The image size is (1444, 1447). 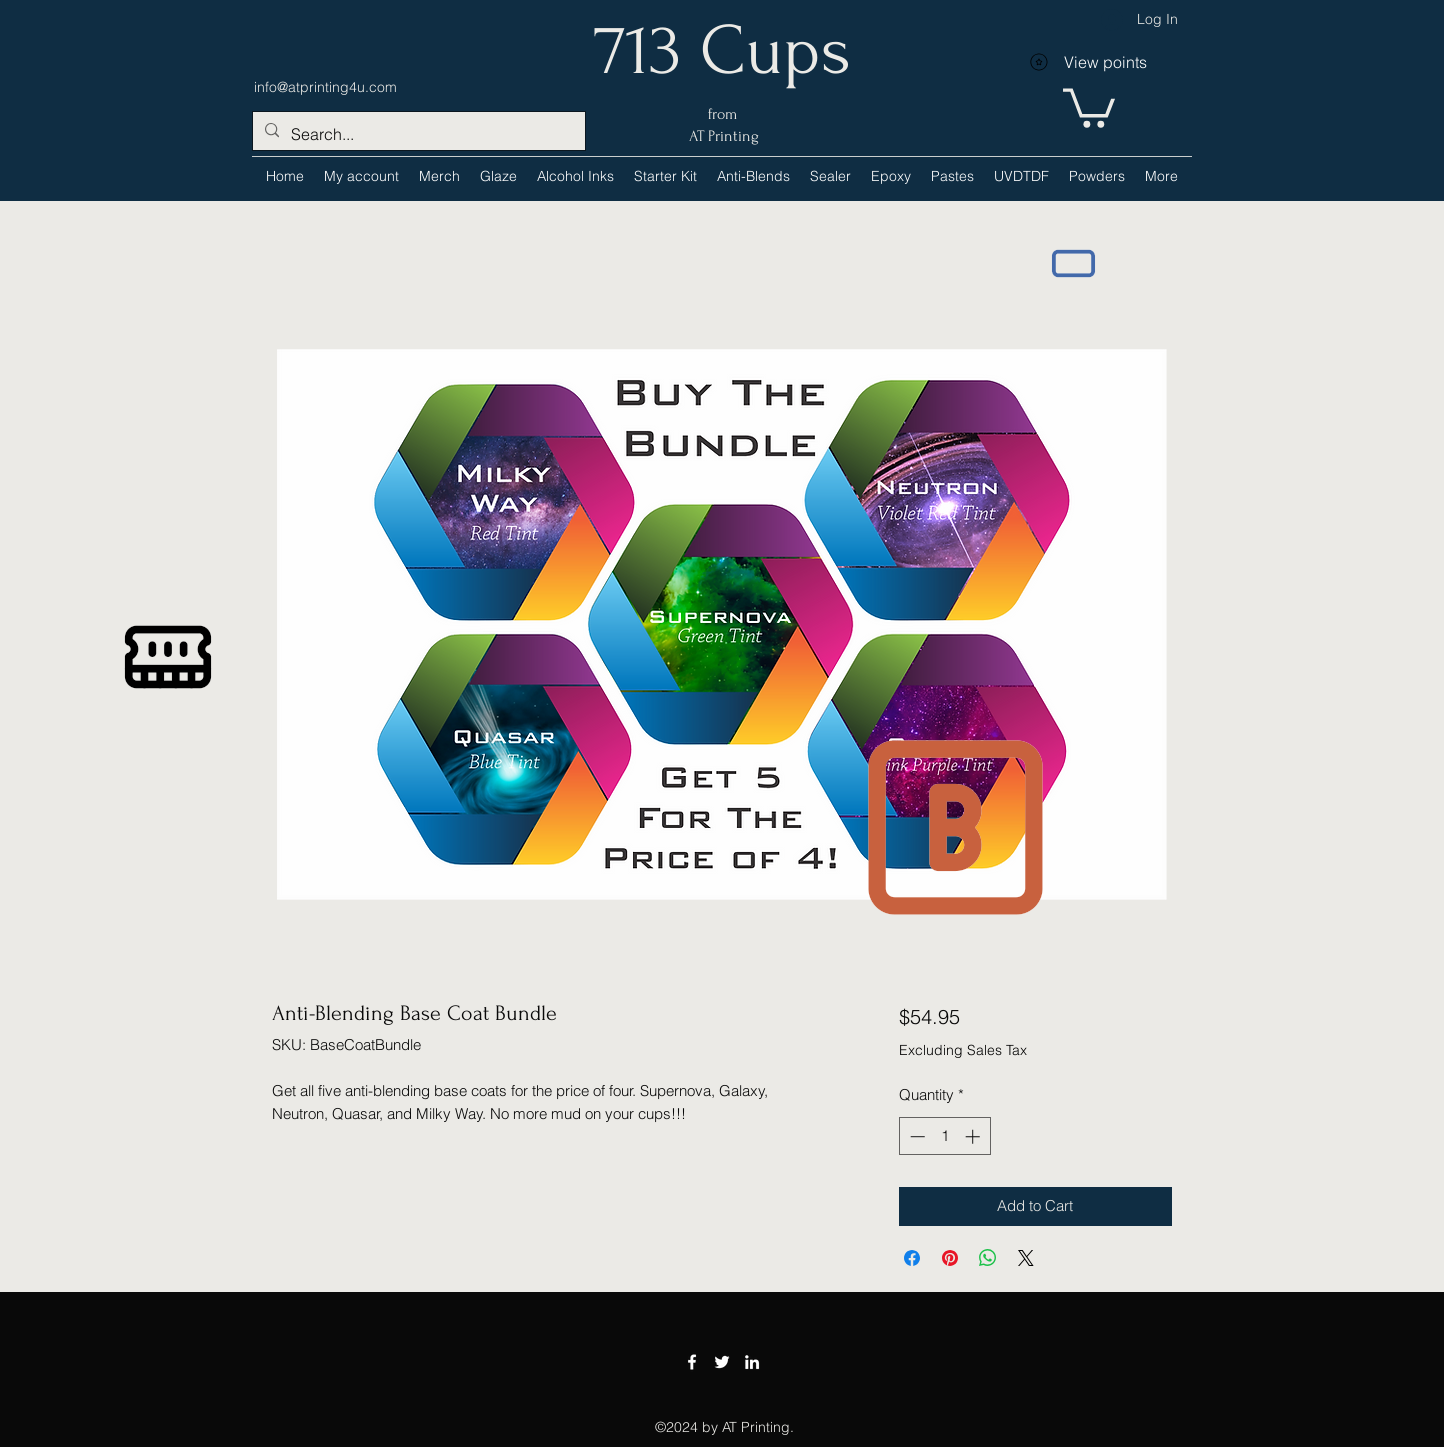 What do you see at coordinates (955, 827) in the screenshot?
I see `apply bold formatting to text` at bounding box center [955, 827].